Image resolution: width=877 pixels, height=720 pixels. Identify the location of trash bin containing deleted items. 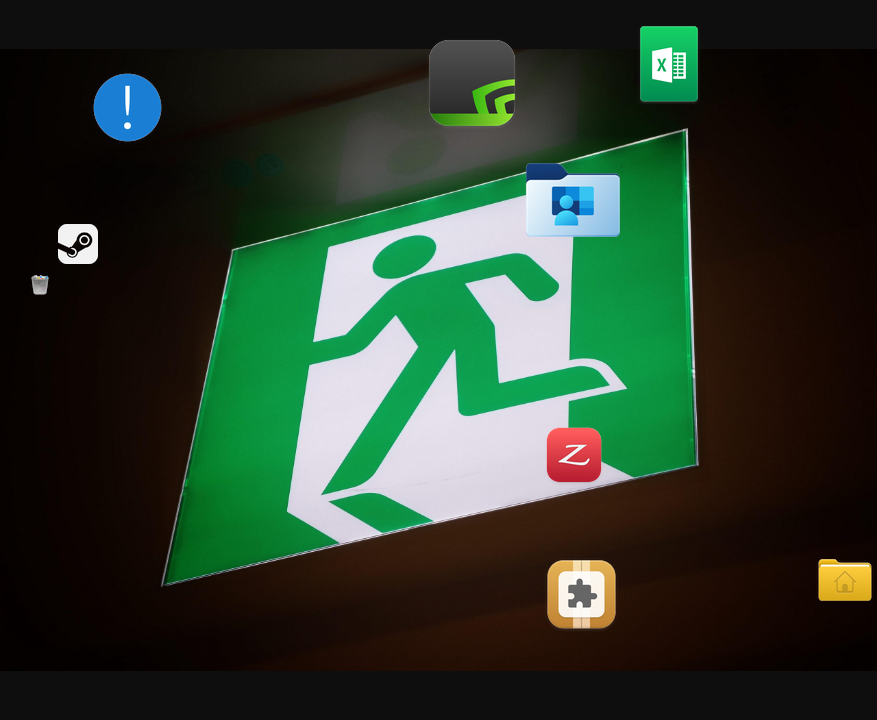
(40, 285).